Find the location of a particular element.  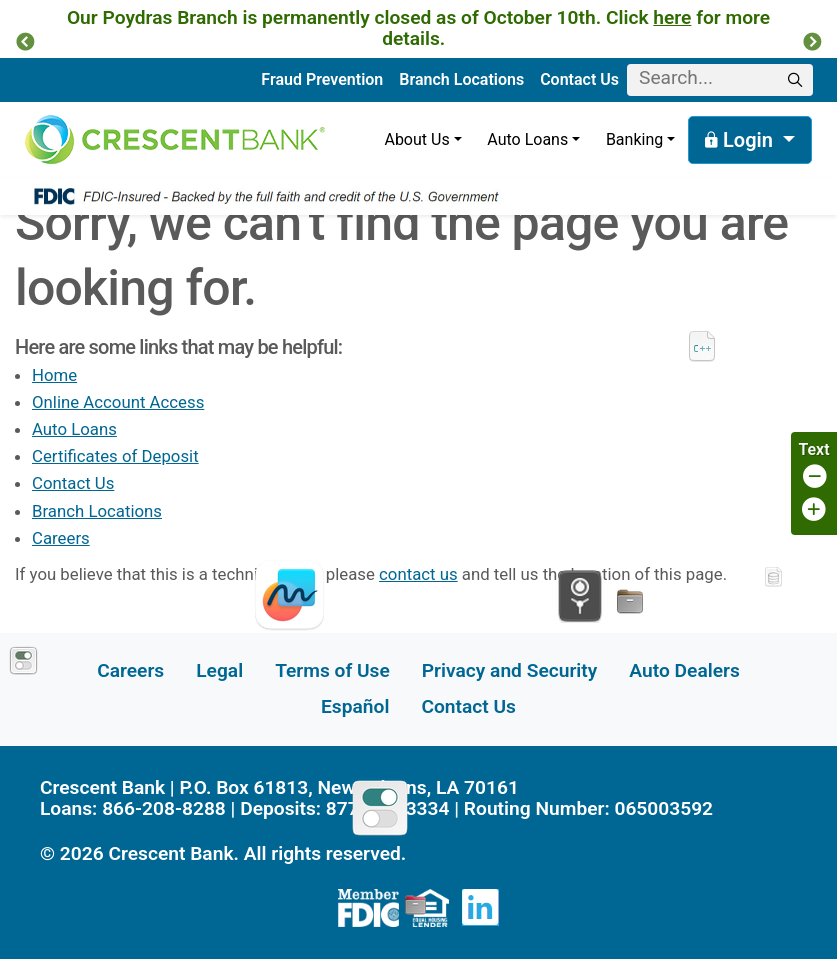

open gnome tweaks to customize desktop settings is located at coordinates (23, 660).